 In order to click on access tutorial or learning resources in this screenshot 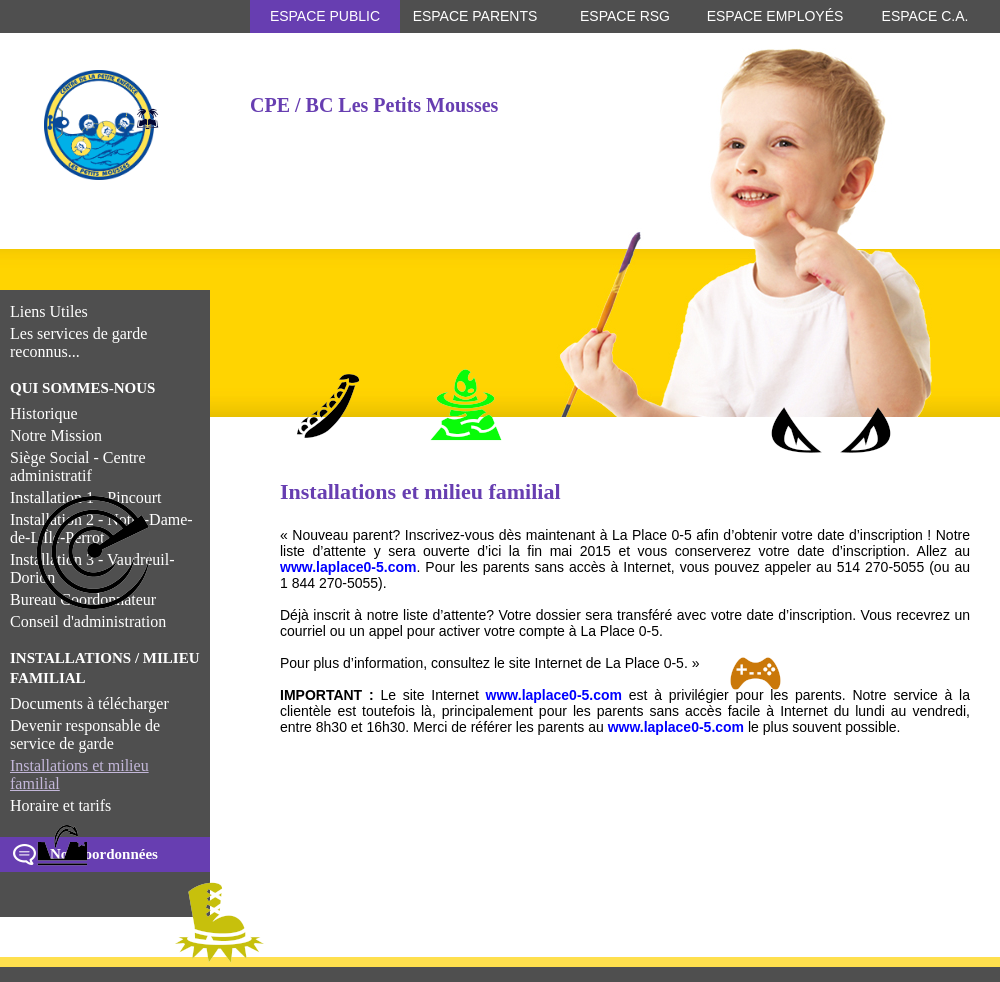, I will do `click(147, 119)`.